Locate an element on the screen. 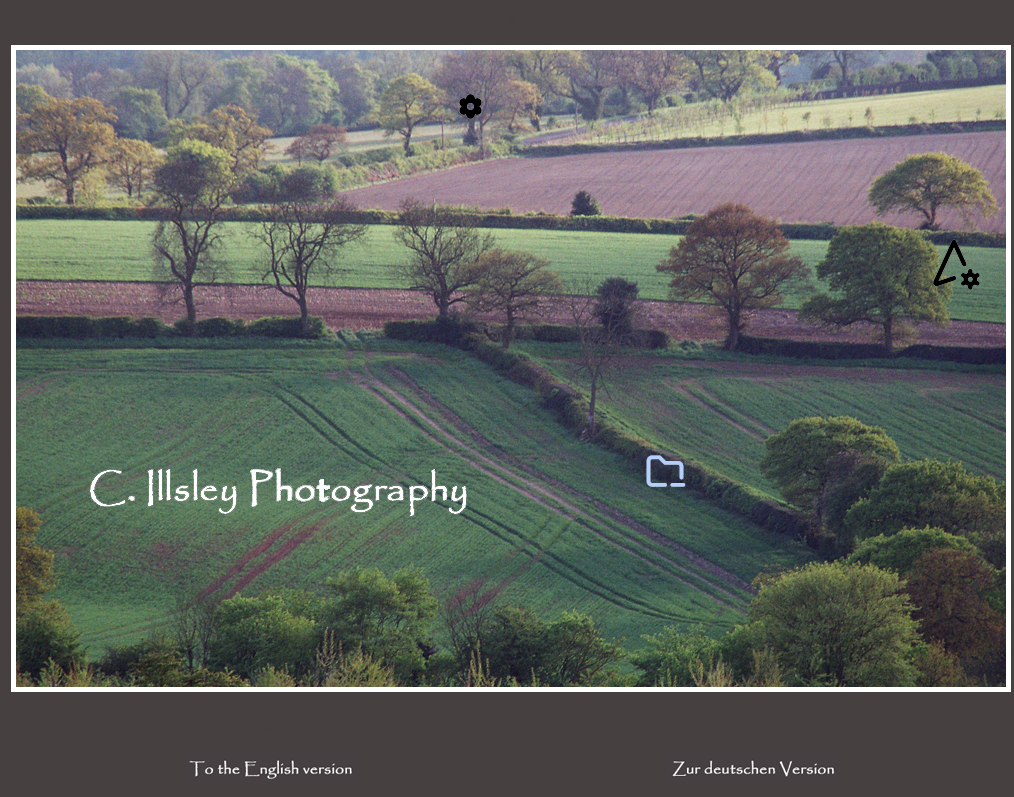  configure navigation settings is located at coordinates (954, 263).